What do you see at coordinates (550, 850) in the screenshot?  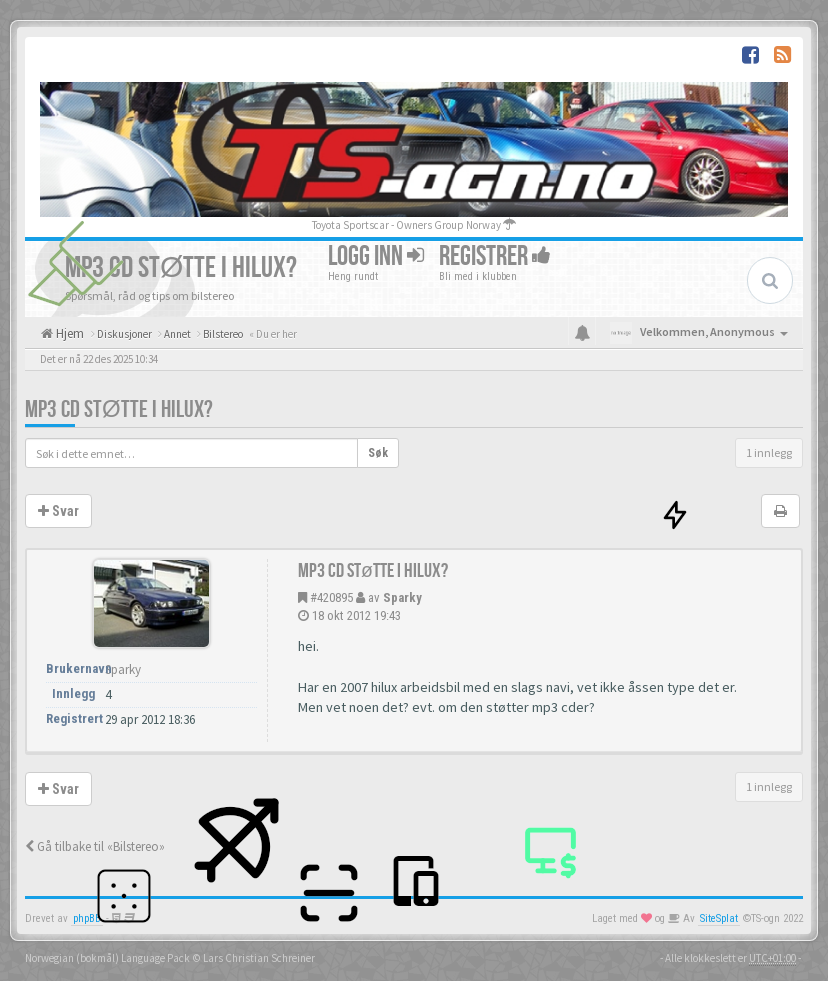 I see `access desktop payment or billing settings` at bounding box center [550, 850].